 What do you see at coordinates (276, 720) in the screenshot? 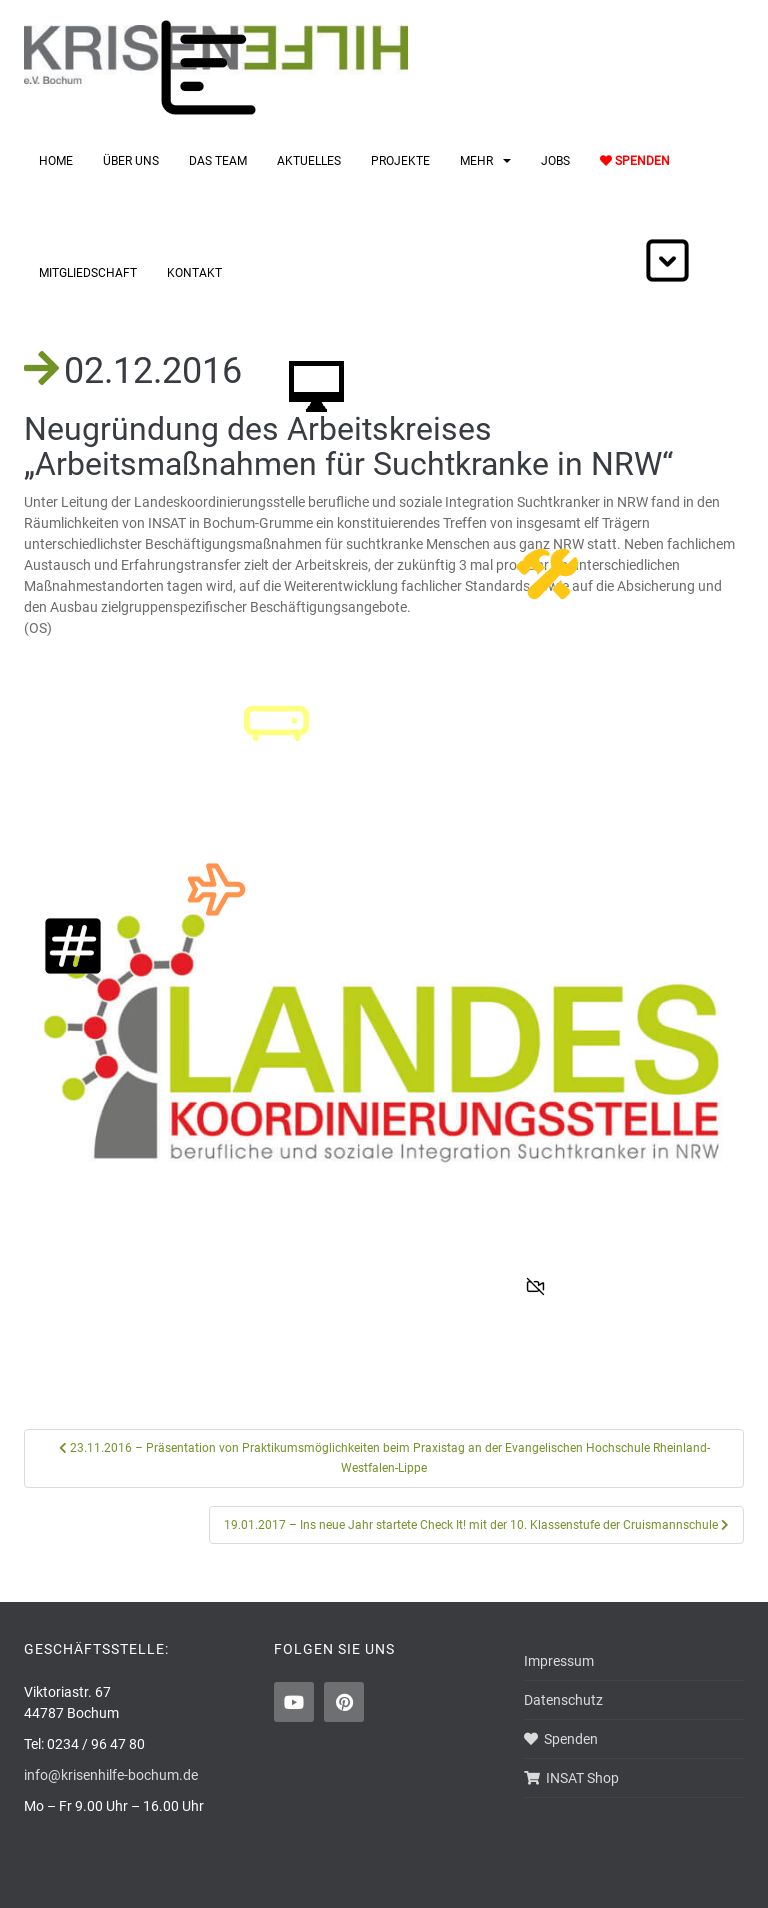
I see `access radio or audio receiver settings` at bounding box center [276, 720].